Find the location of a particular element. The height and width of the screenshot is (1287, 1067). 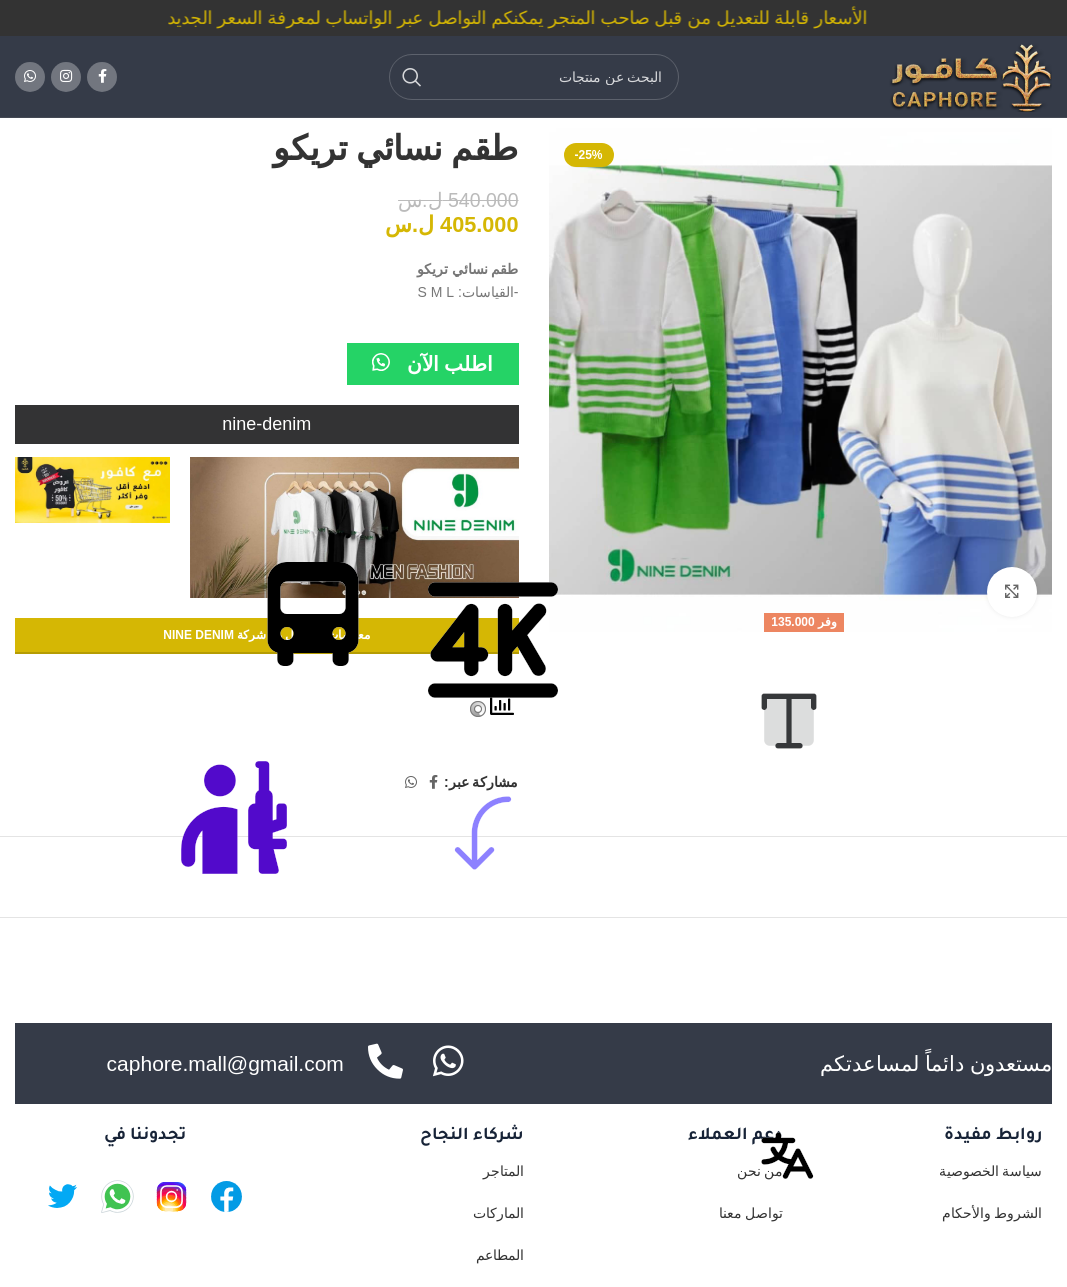

view bus or public transit options is located at coordinates (313, 614).